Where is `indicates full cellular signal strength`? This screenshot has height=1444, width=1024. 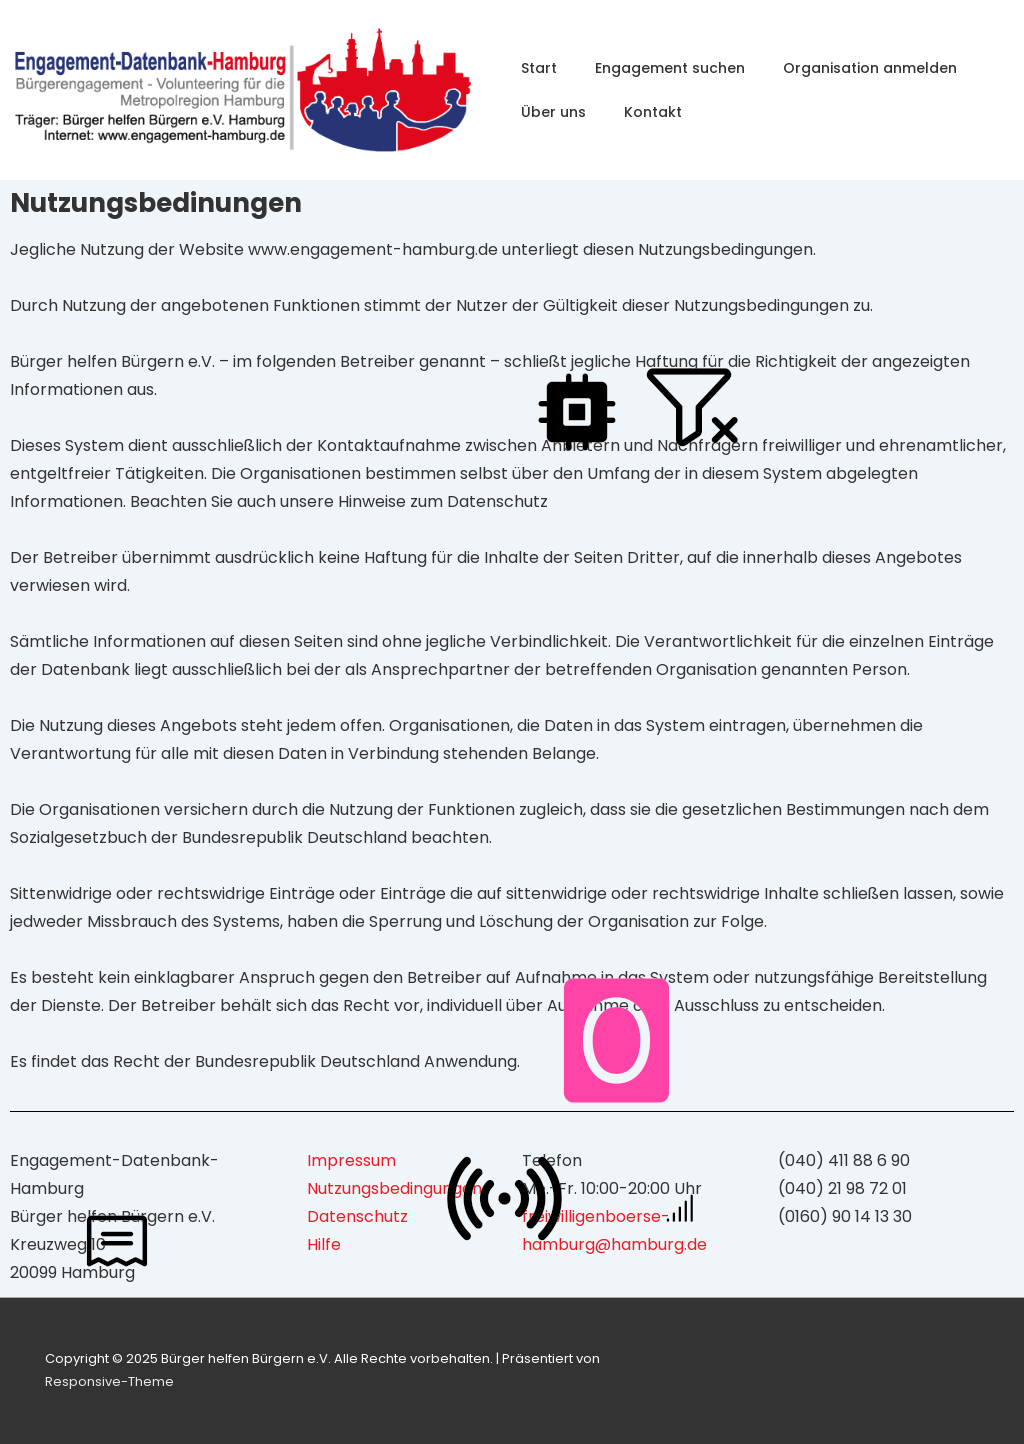 indicates full cellular signal strength is located at coordinates (681, 1210).